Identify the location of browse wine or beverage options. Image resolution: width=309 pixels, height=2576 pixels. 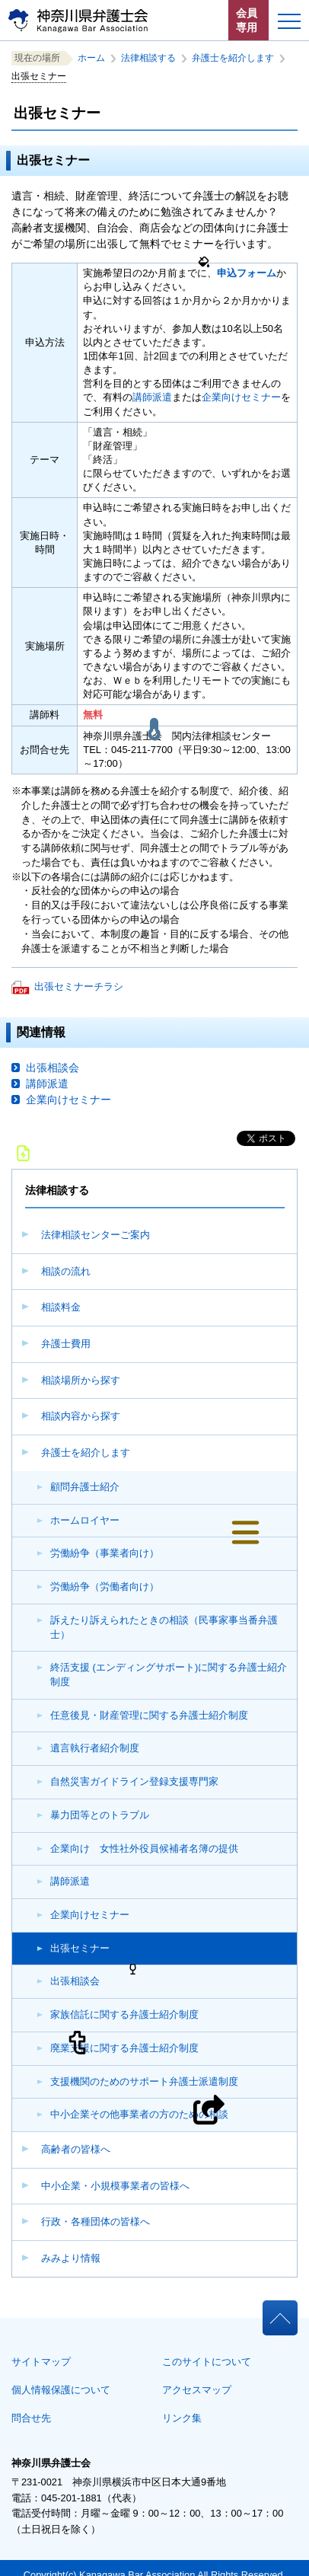
(132, 1968).